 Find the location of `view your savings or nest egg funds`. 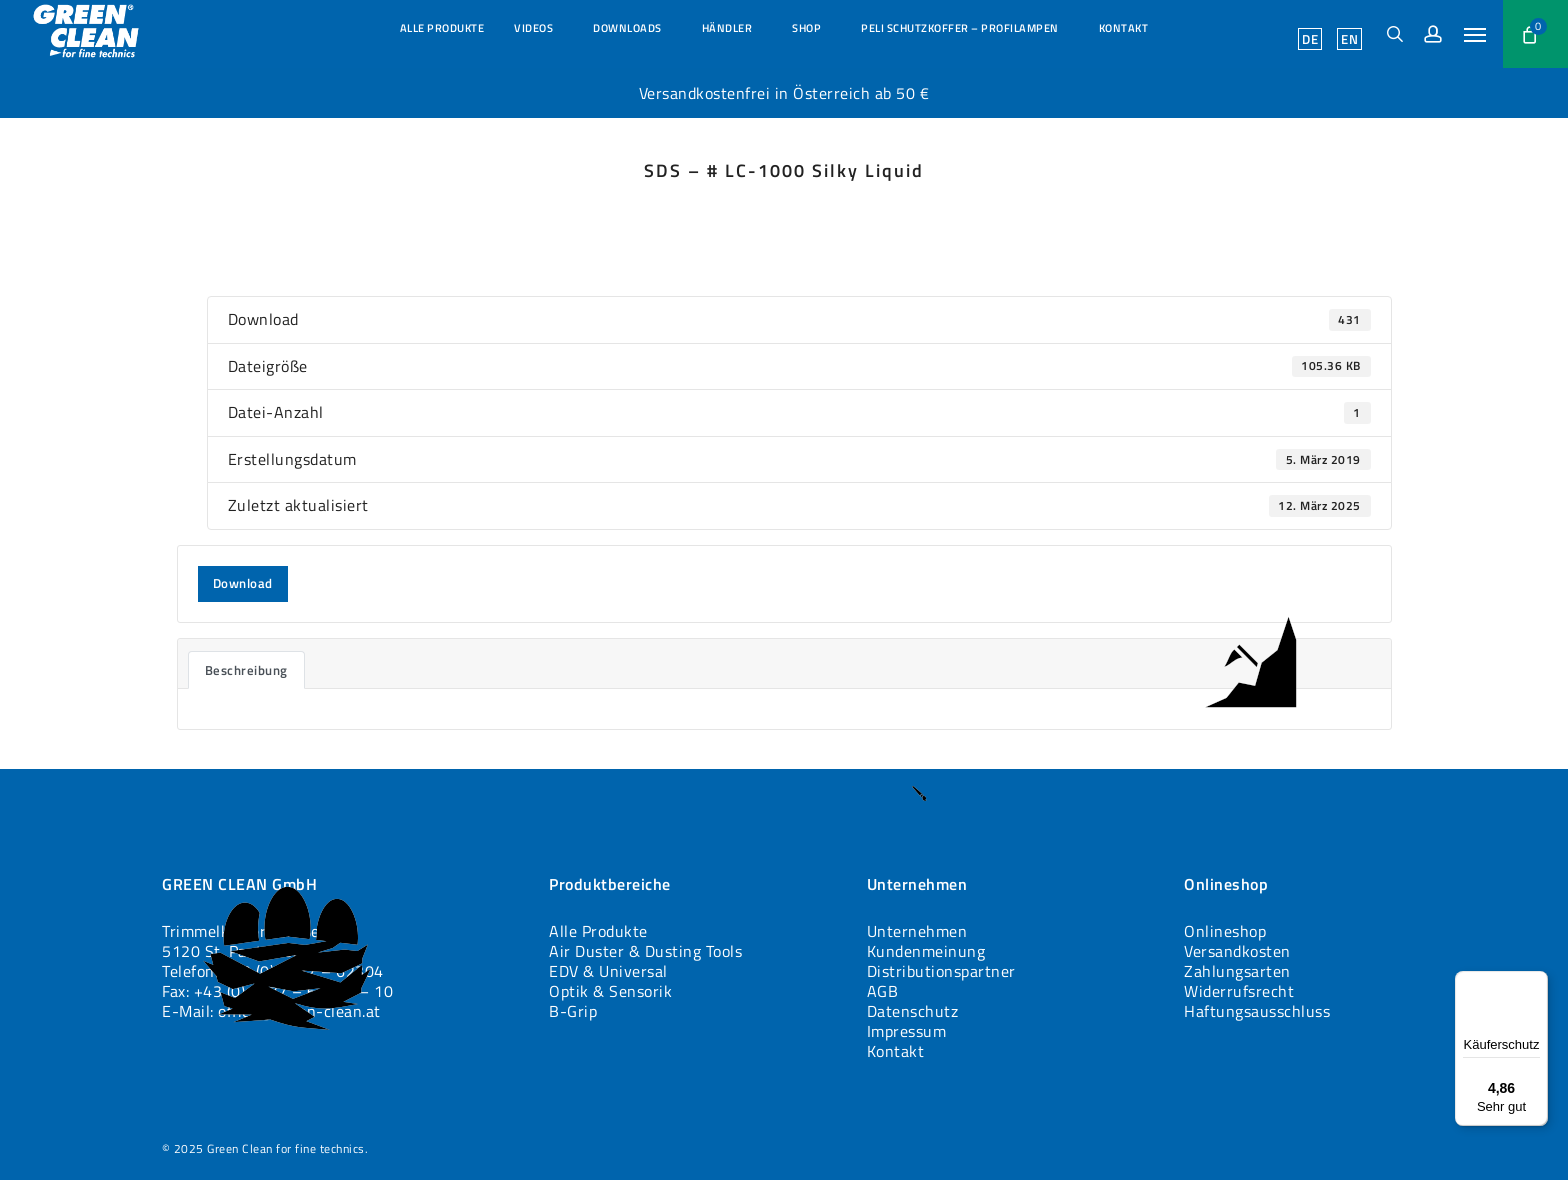

view your savings or nest egg funds is located at coordinates (285, 949).